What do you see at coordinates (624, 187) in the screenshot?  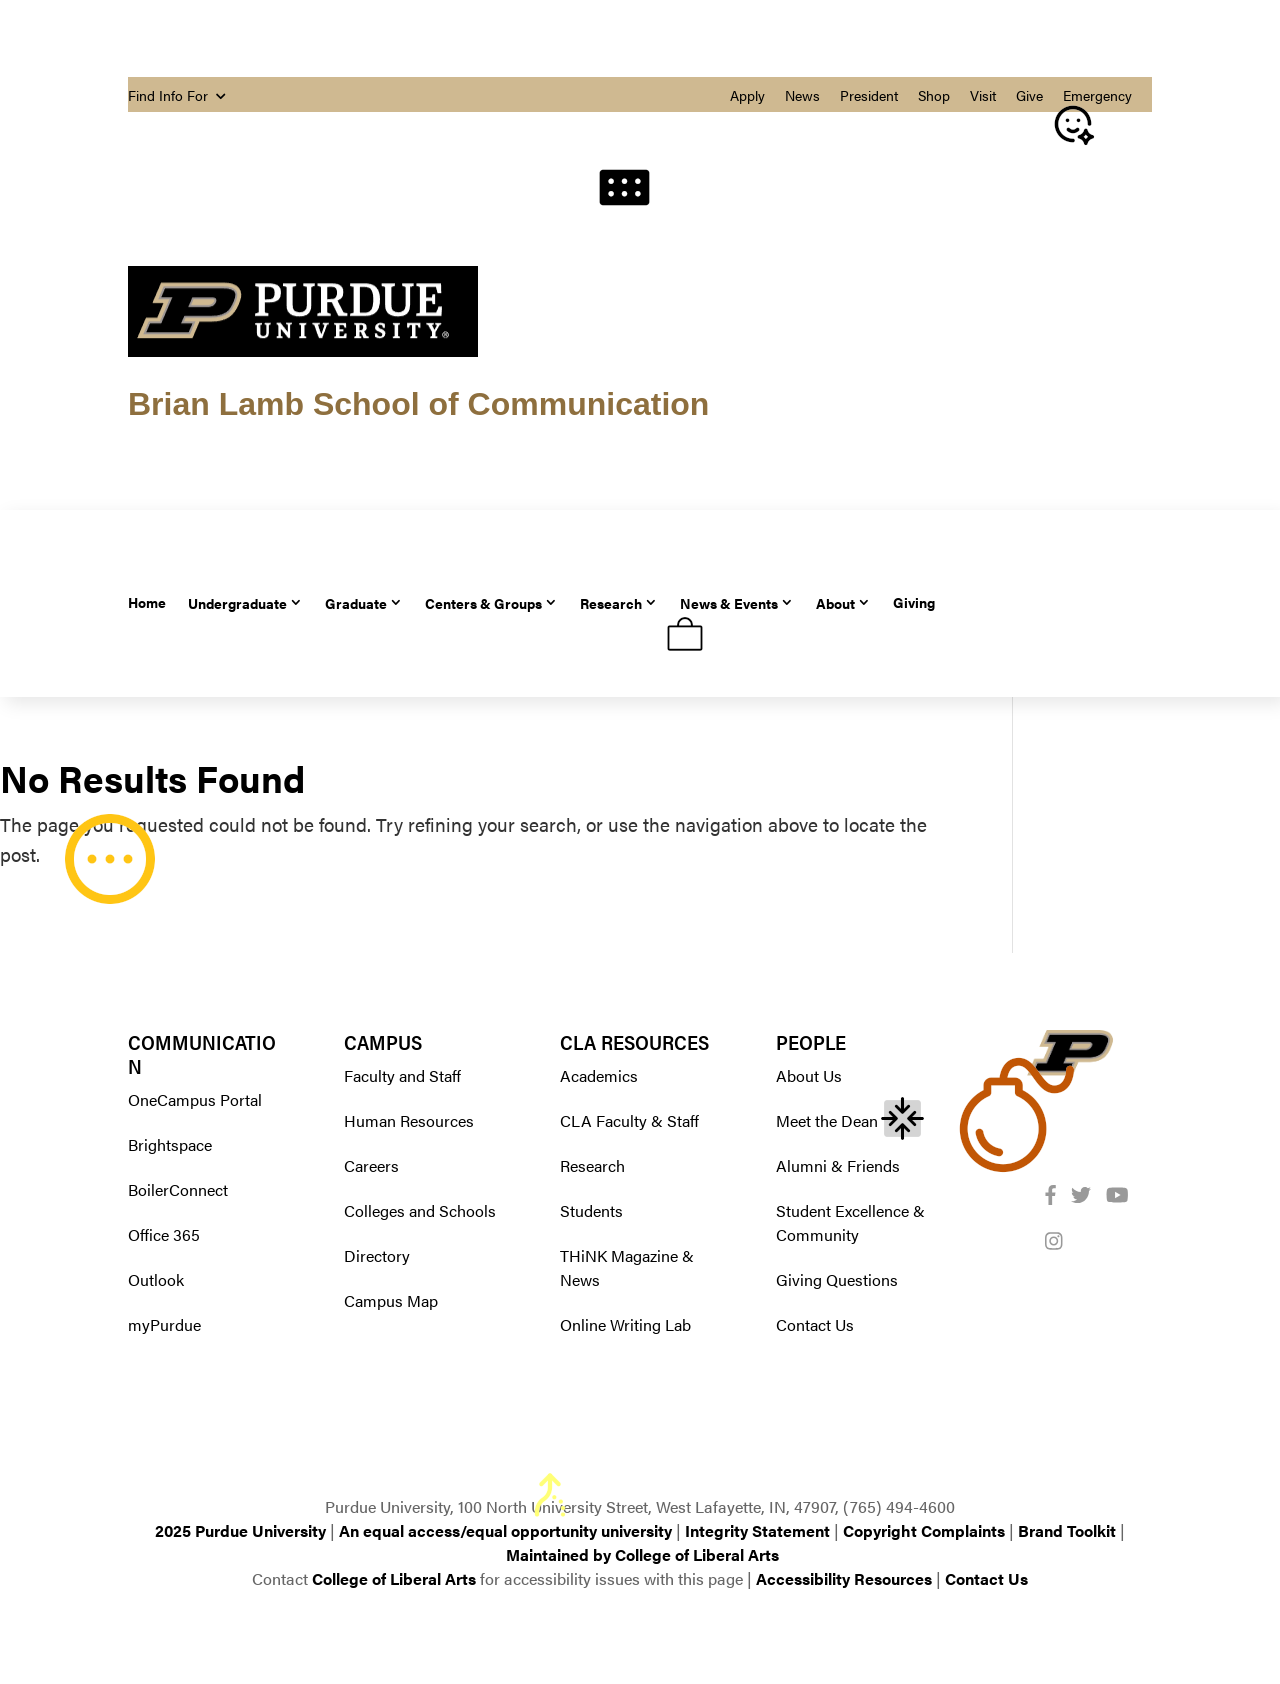 I see `drag to reorder or rearrange items` at bounding box center [624, 187].